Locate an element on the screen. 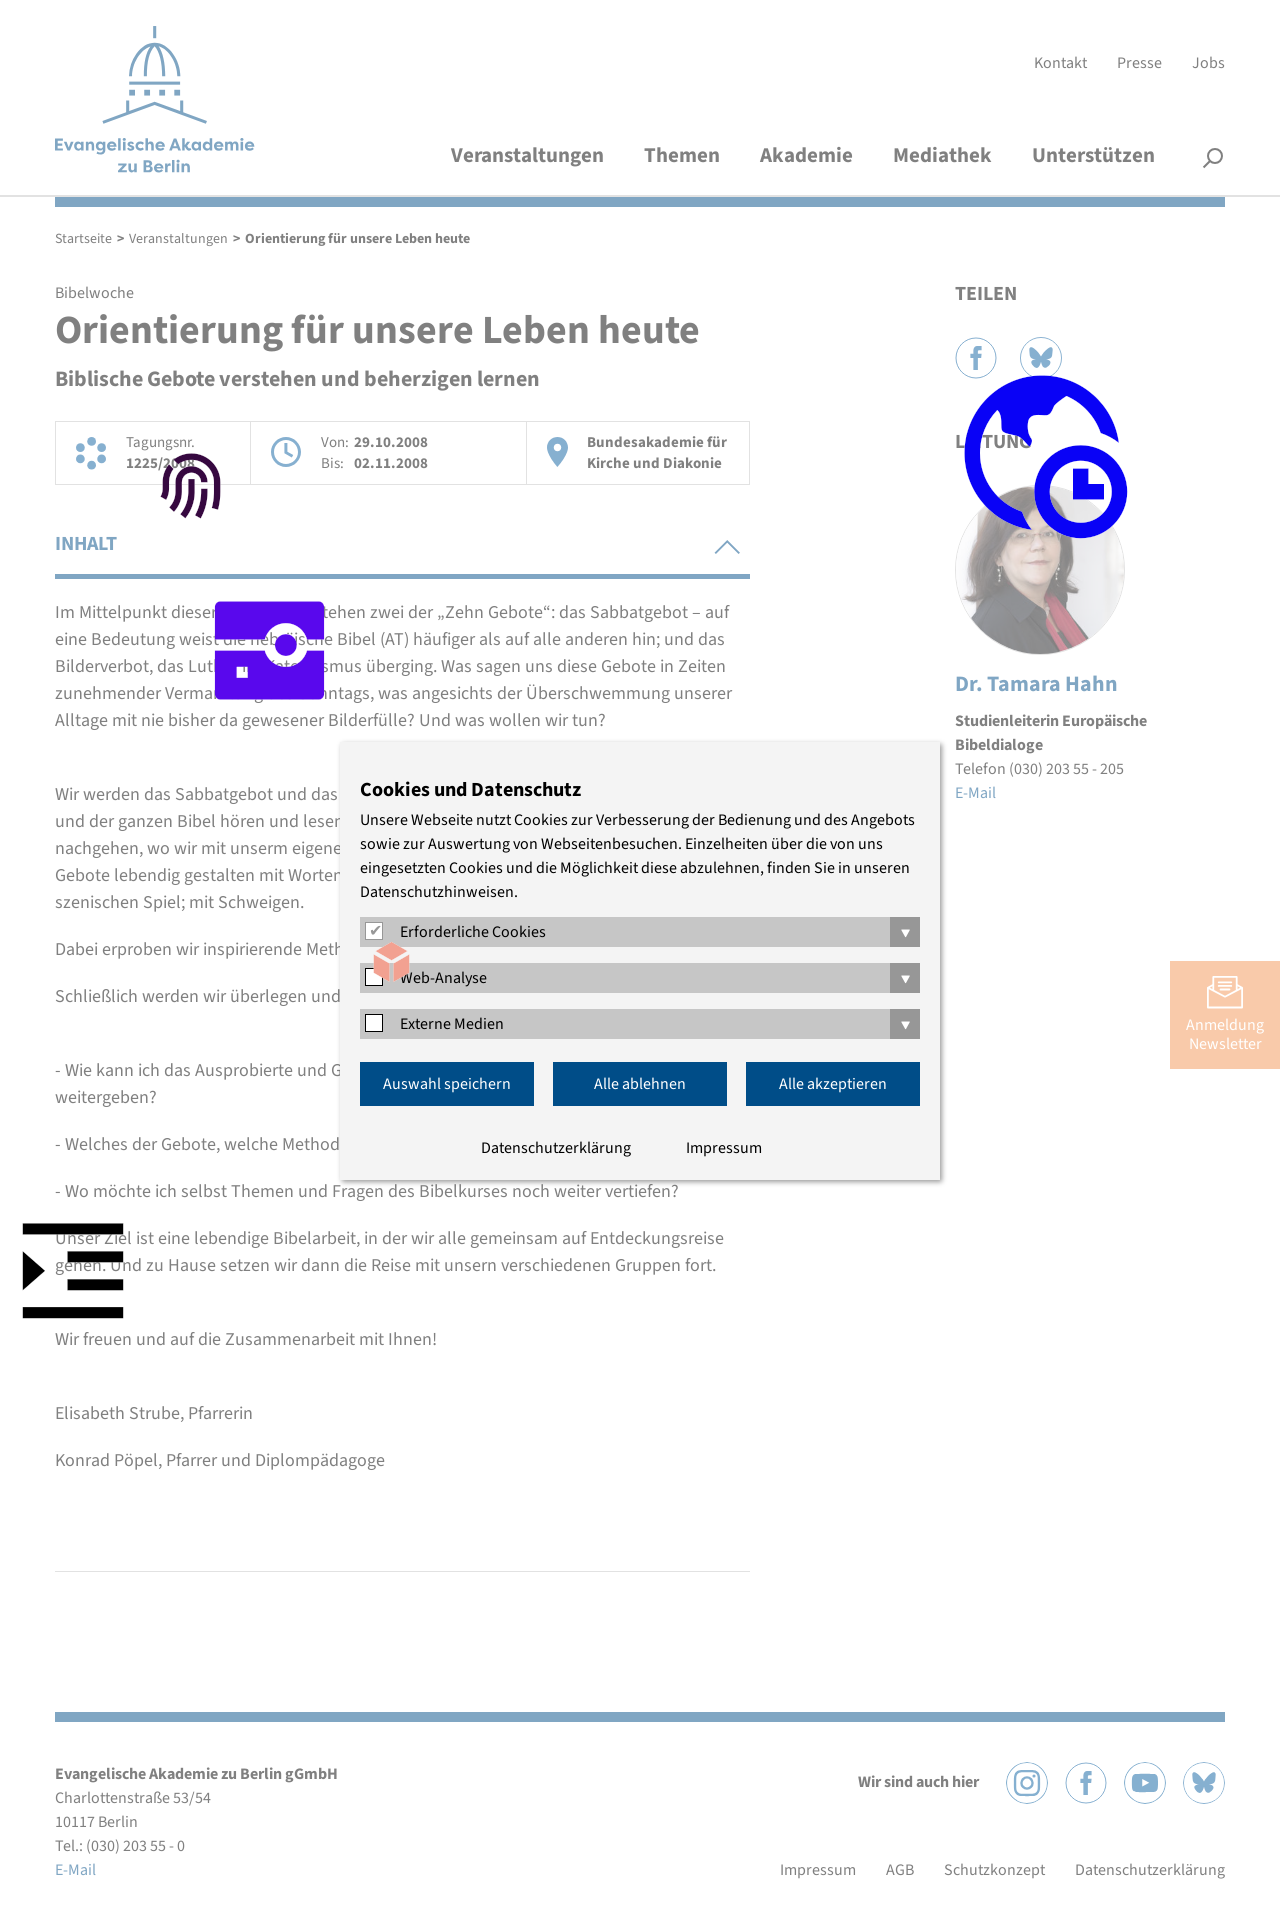 The image size is (1280, 1922). authenticate using fingerprint recognition is located at coordinates (191, 485).